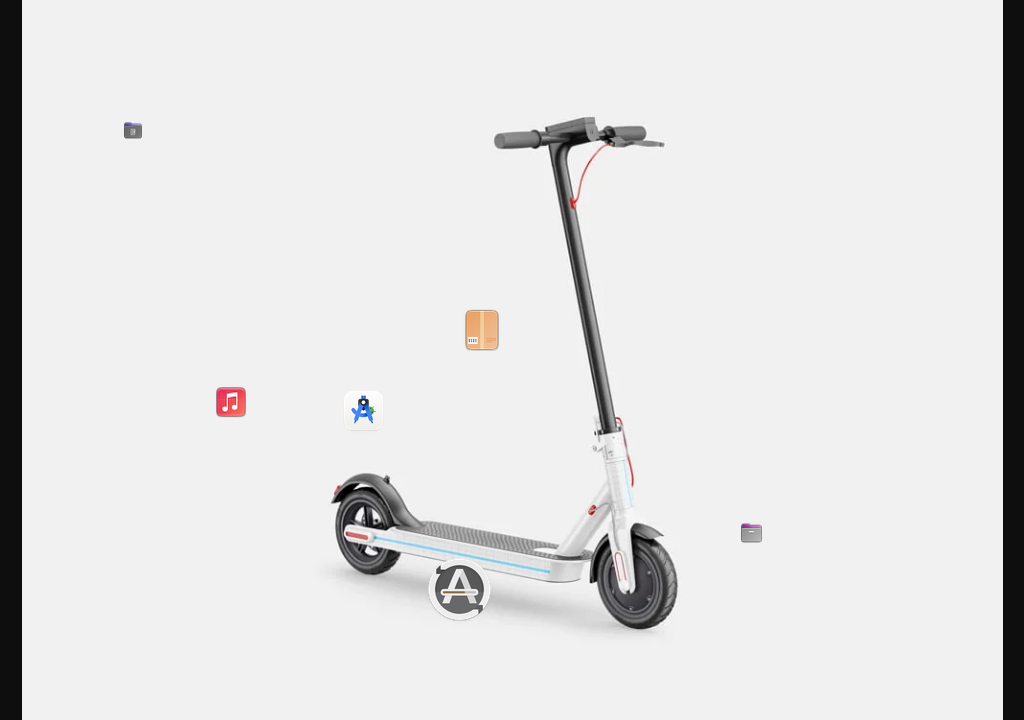 This screenshot has width=1024, height=720. I want to click on open or install a debian package file, so click(482, 330).